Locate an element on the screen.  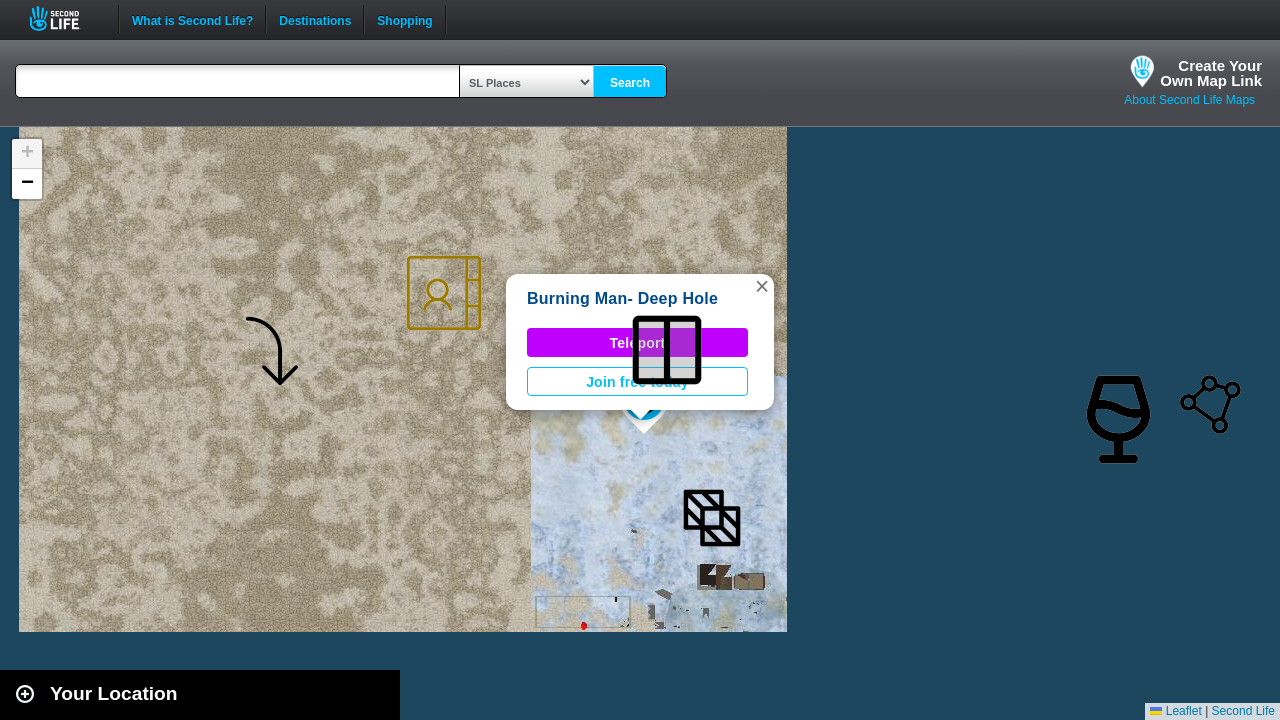
redirect content or flow downward is located at coordinates (272, 351).